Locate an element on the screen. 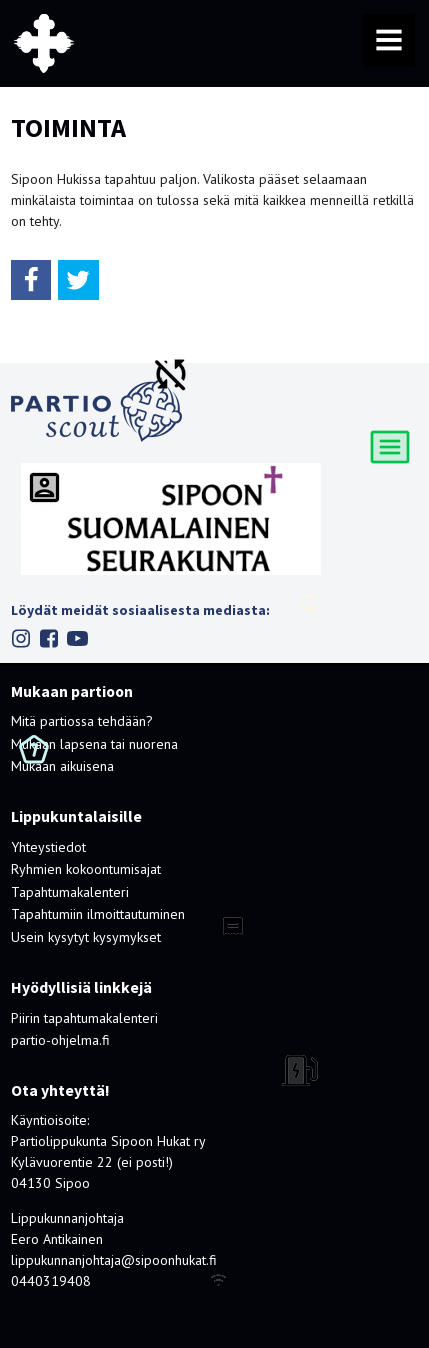 The width and height of the screenshot is (429, 1348). indicates moderate wifi signal strength is located at coordinates (218, 1277).